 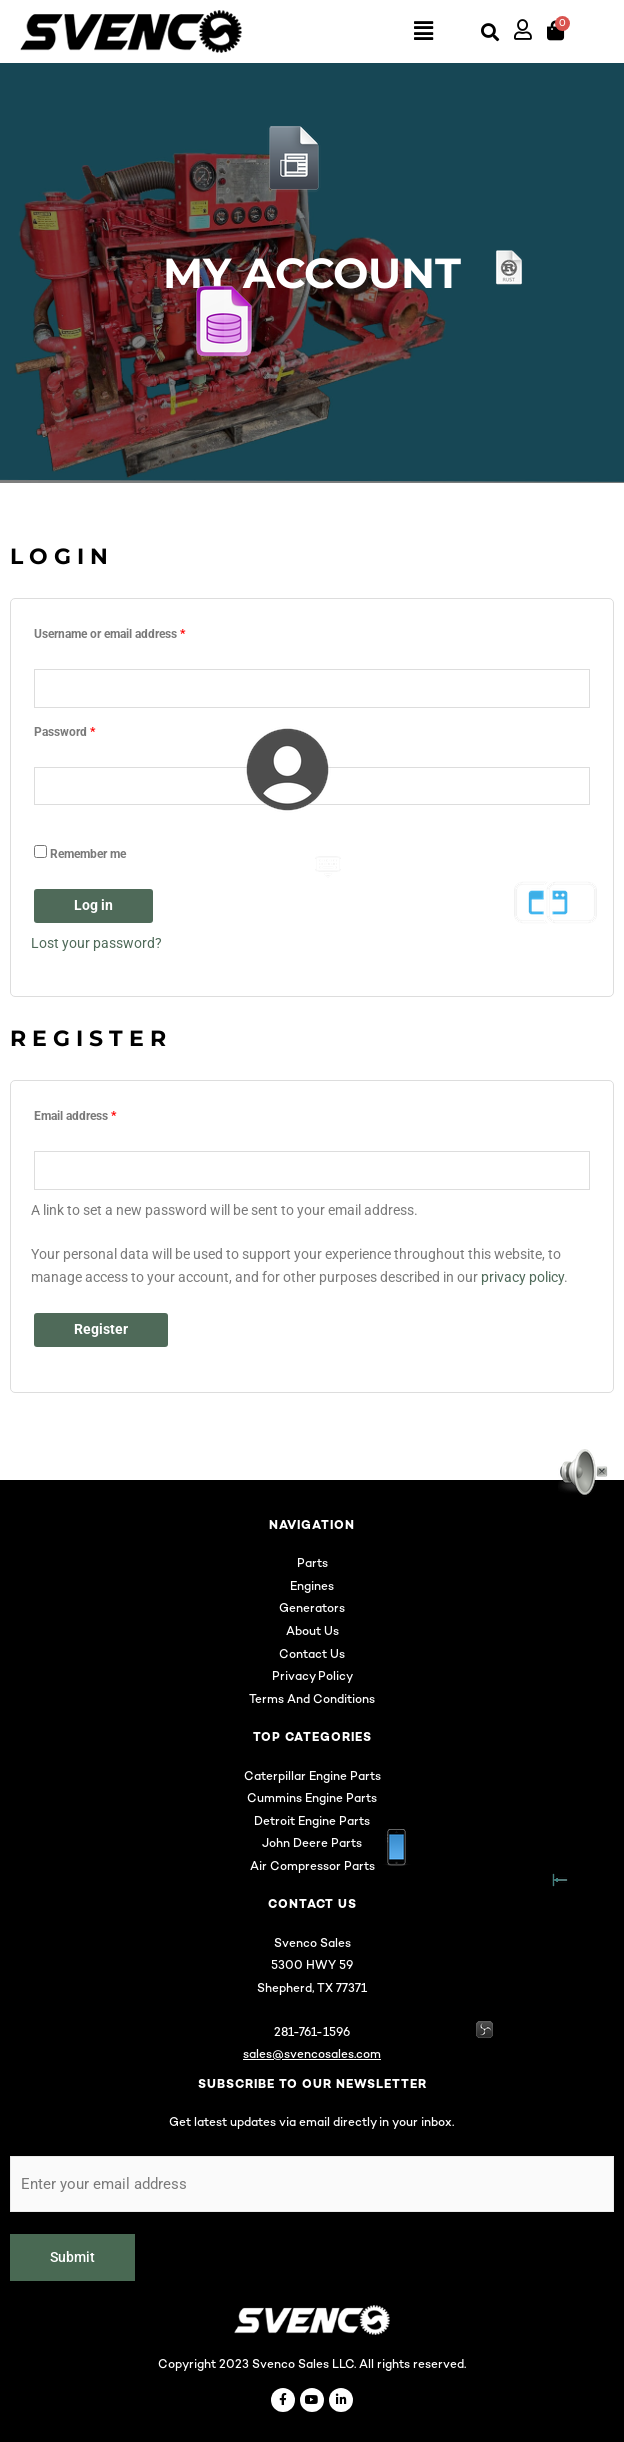 What do you see at coordinates (583, 1472) in the screenshot?
I see `indicates audio is muted` at bounding box center [583, 1472].